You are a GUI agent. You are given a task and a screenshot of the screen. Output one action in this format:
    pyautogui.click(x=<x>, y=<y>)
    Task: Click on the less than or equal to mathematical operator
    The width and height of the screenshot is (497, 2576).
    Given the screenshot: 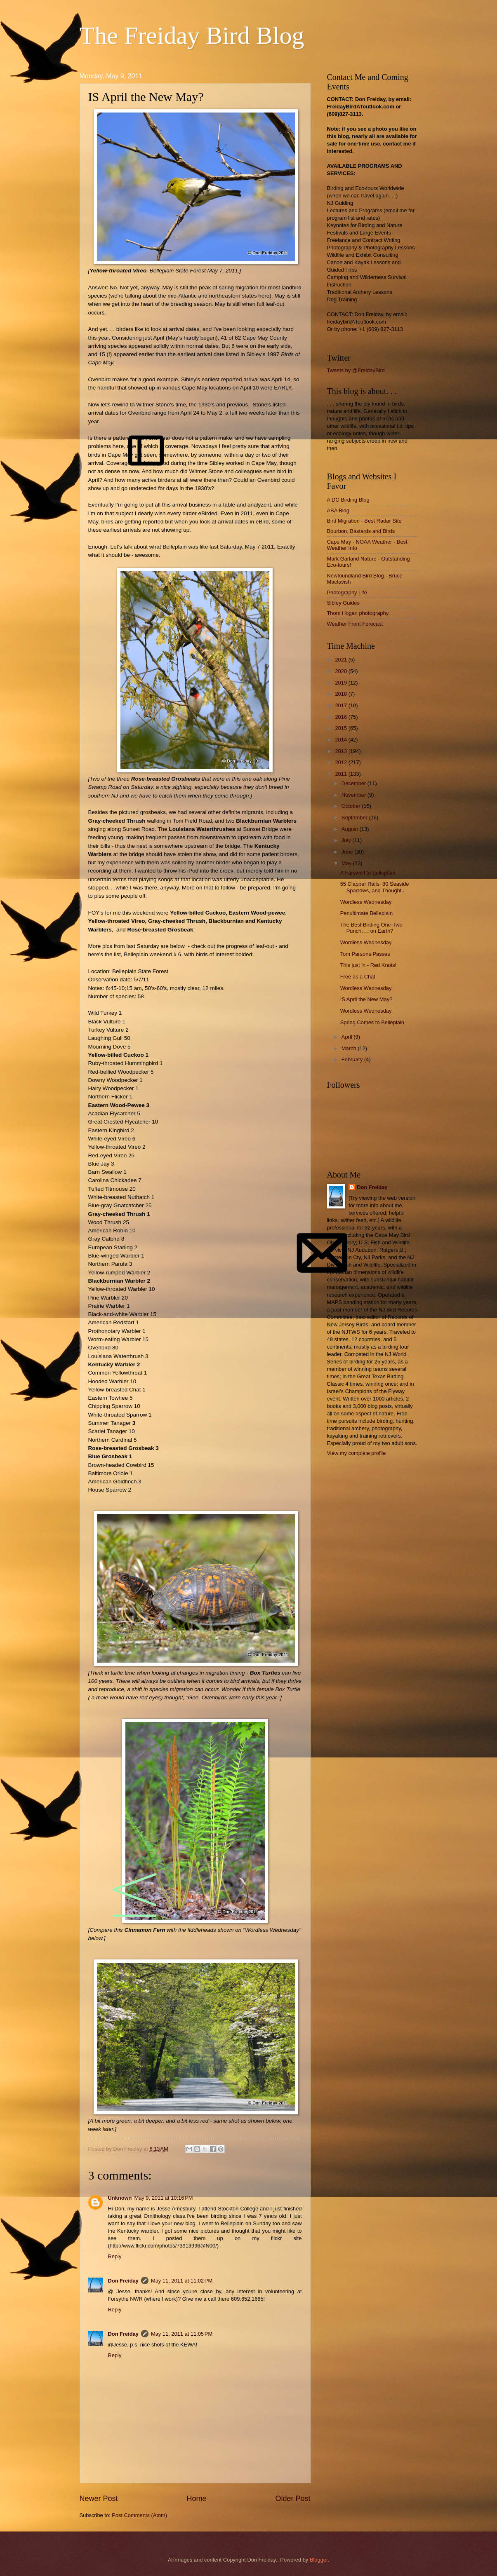 What is the action you would take?
    pyautogui.click(x=135, y=1896)
    